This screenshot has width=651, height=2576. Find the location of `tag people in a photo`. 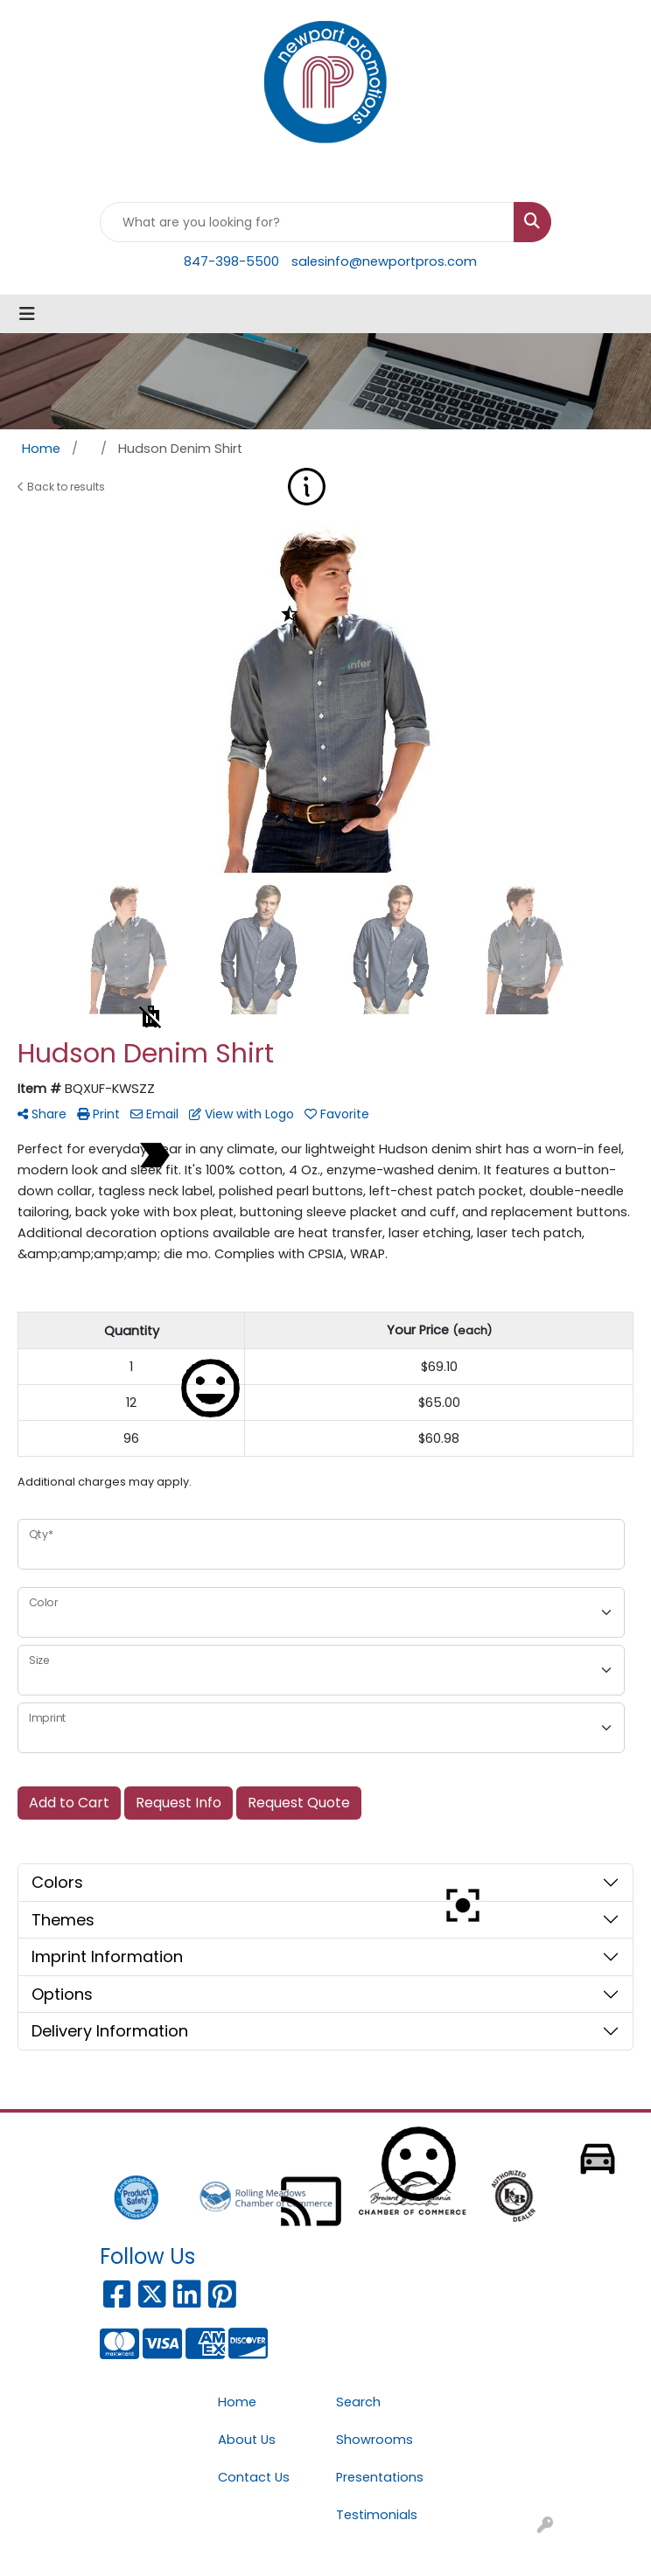

tag people in a photo is located at coordinates (210, 1388).